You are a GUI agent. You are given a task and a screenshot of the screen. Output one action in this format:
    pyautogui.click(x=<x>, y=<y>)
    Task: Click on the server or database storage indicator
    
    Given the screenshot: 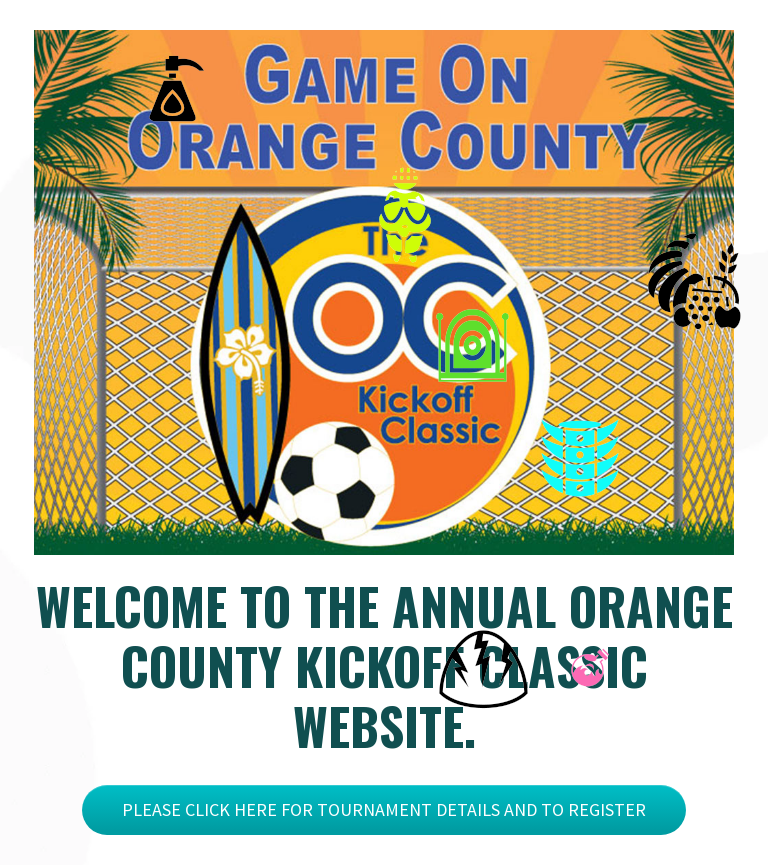 What is the action you would take?
    pyautogui.click(x=580, y=458)
    